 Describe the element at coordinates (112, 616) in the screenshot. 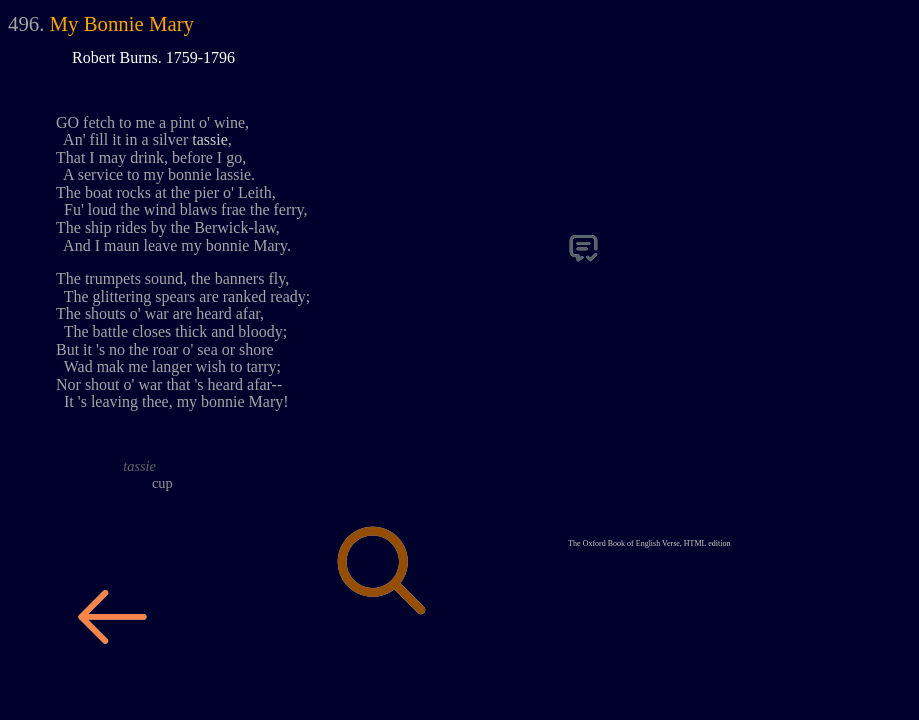

I see `go back to the previous page` at that location.